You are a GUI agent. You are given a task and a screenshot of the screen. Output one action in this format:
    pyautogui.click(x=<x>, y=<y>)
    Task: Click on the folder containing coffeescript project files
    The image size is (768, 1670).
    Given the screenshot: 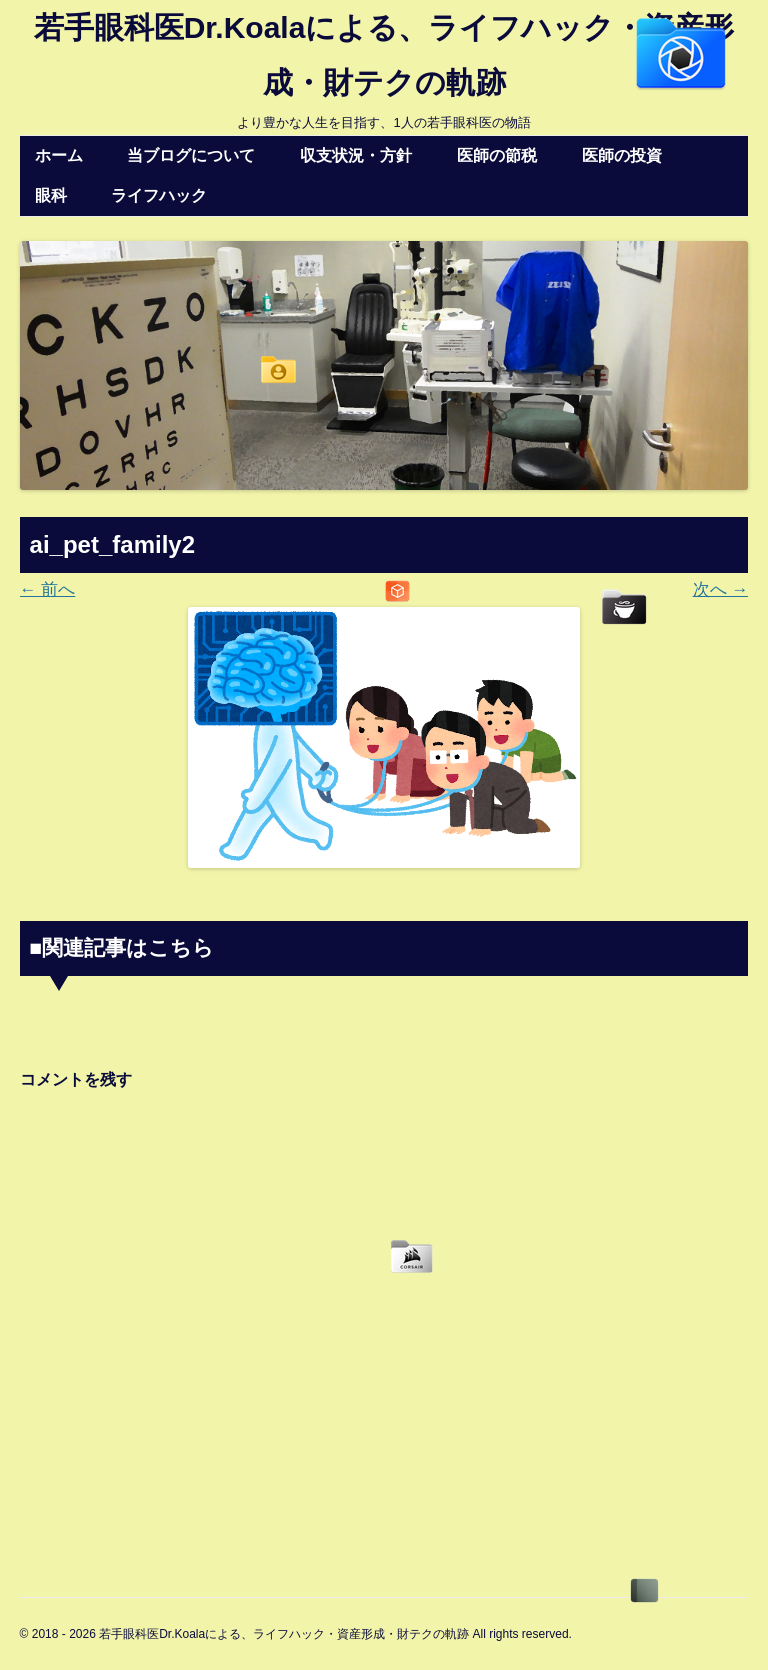 What is the action you would take?
    pyautogui.click(x=624, y=608)
    